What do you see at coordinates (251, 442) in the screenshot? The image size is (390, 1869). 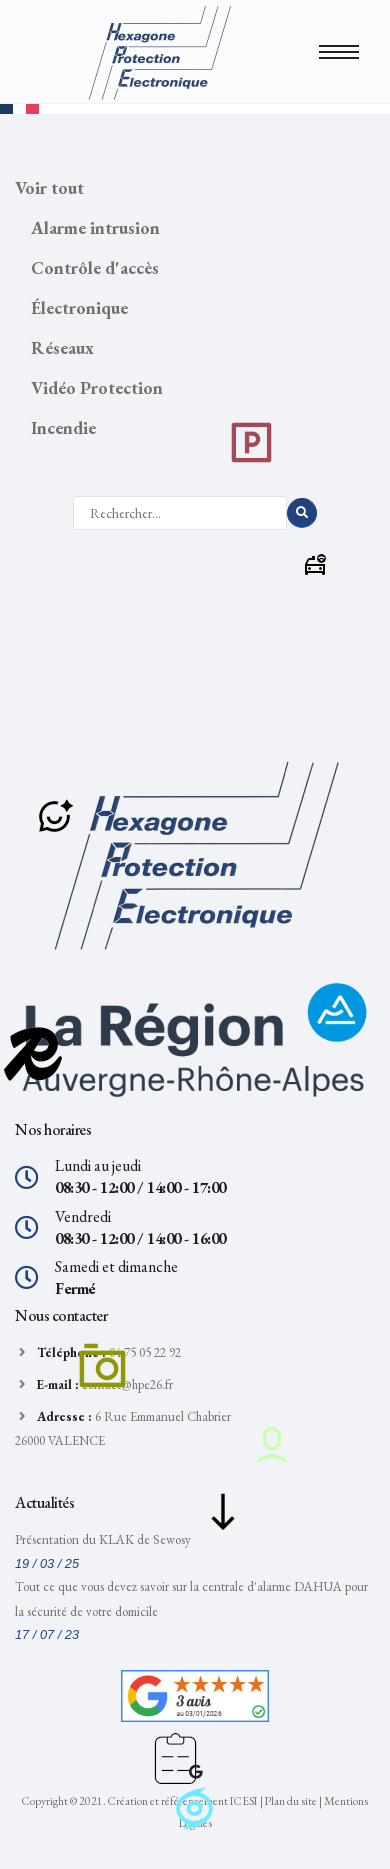 I see `find nearby parking locations` at bounding box center [251, 442].